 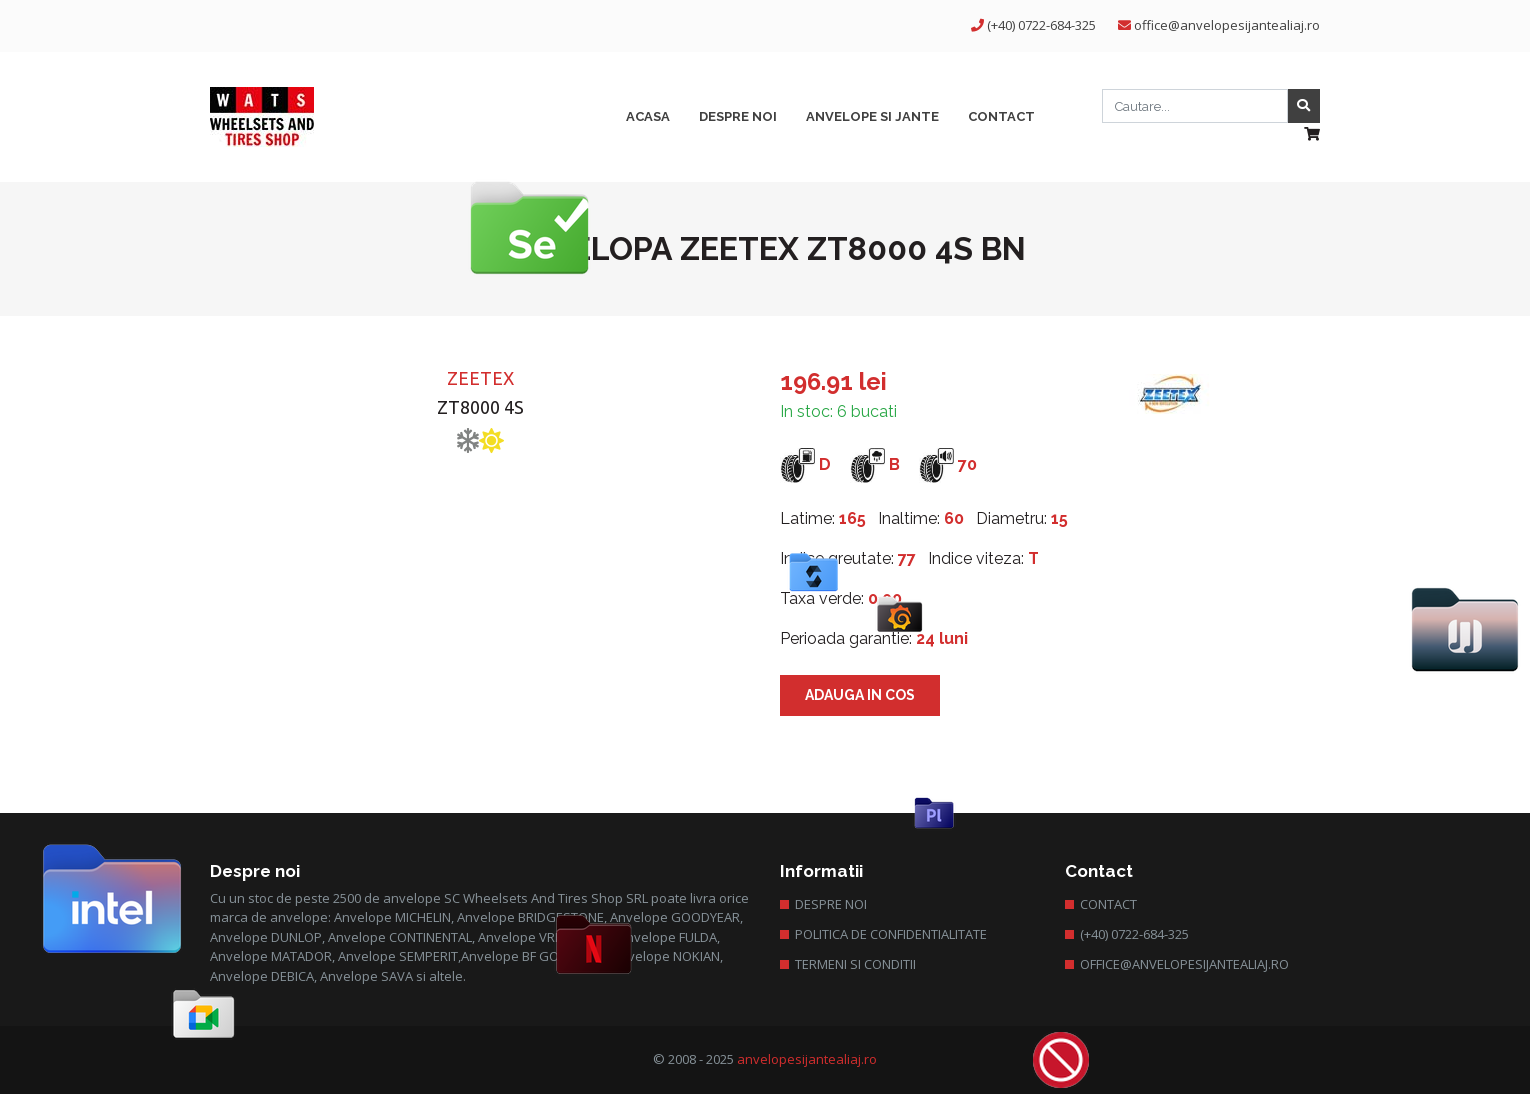 I want to click on folder containing solidity smart contract files, so click(x=813, y=573).